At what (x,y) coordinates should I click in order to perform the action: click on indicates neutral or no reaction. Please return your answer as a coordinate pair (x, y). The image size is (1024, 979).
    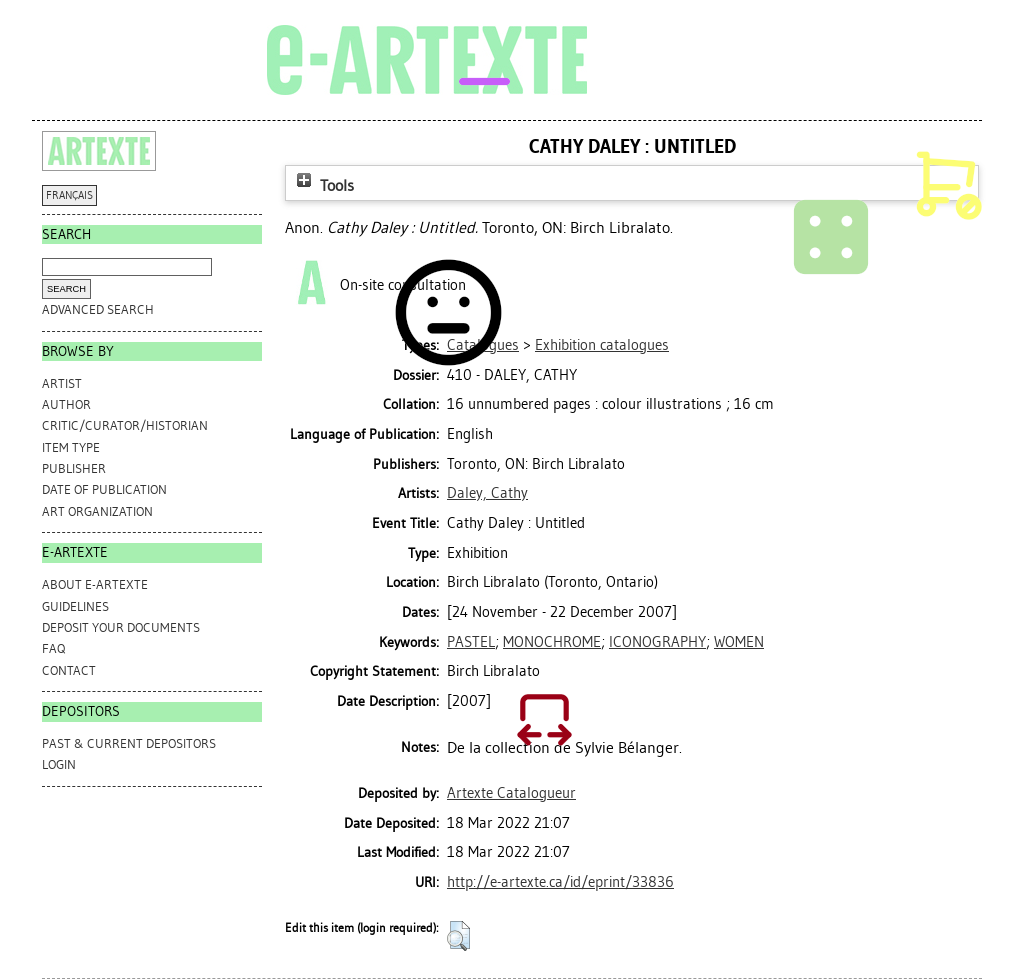
    Looking at the image, I should click on (448, 312).